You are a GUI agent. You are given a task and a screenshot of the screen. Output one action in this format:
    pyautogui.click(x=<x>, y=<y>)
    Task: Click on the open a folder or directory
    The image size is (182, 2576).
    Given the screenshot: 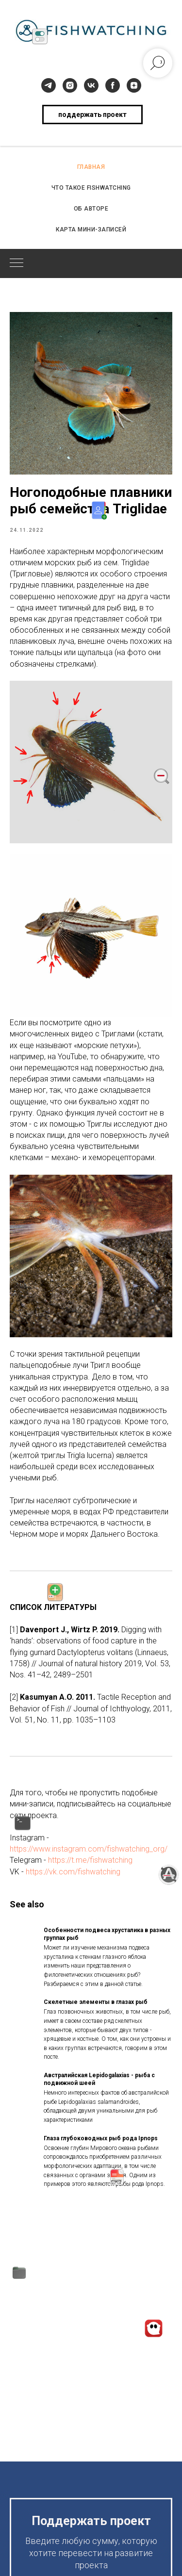 What is the action you would take?
    pyautogui.click(x=19, y=2272)
    